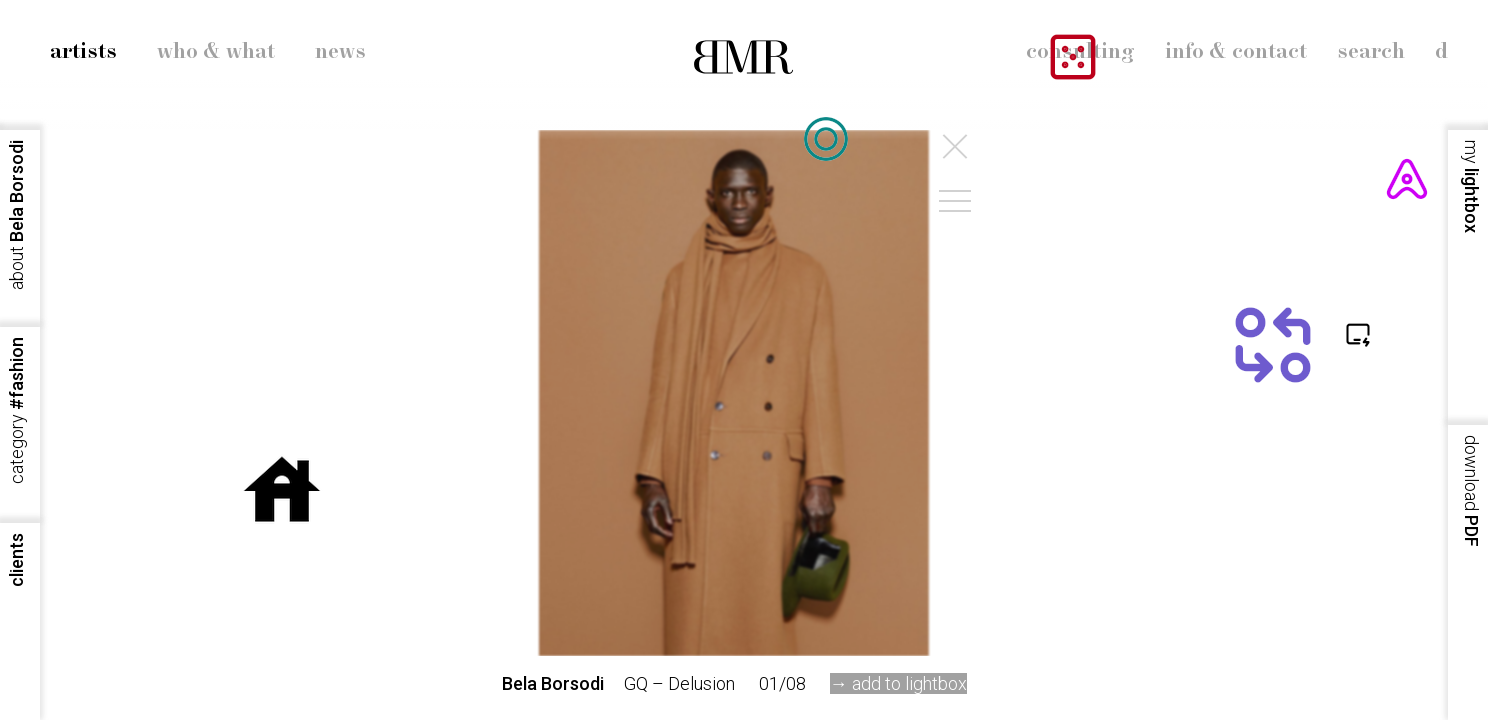 The width and height of the screenshot is (1488, 720). Describe the element at coordinates (1358, 334) in the screenshot. I see `tablet charging in landscape mode` at that location.